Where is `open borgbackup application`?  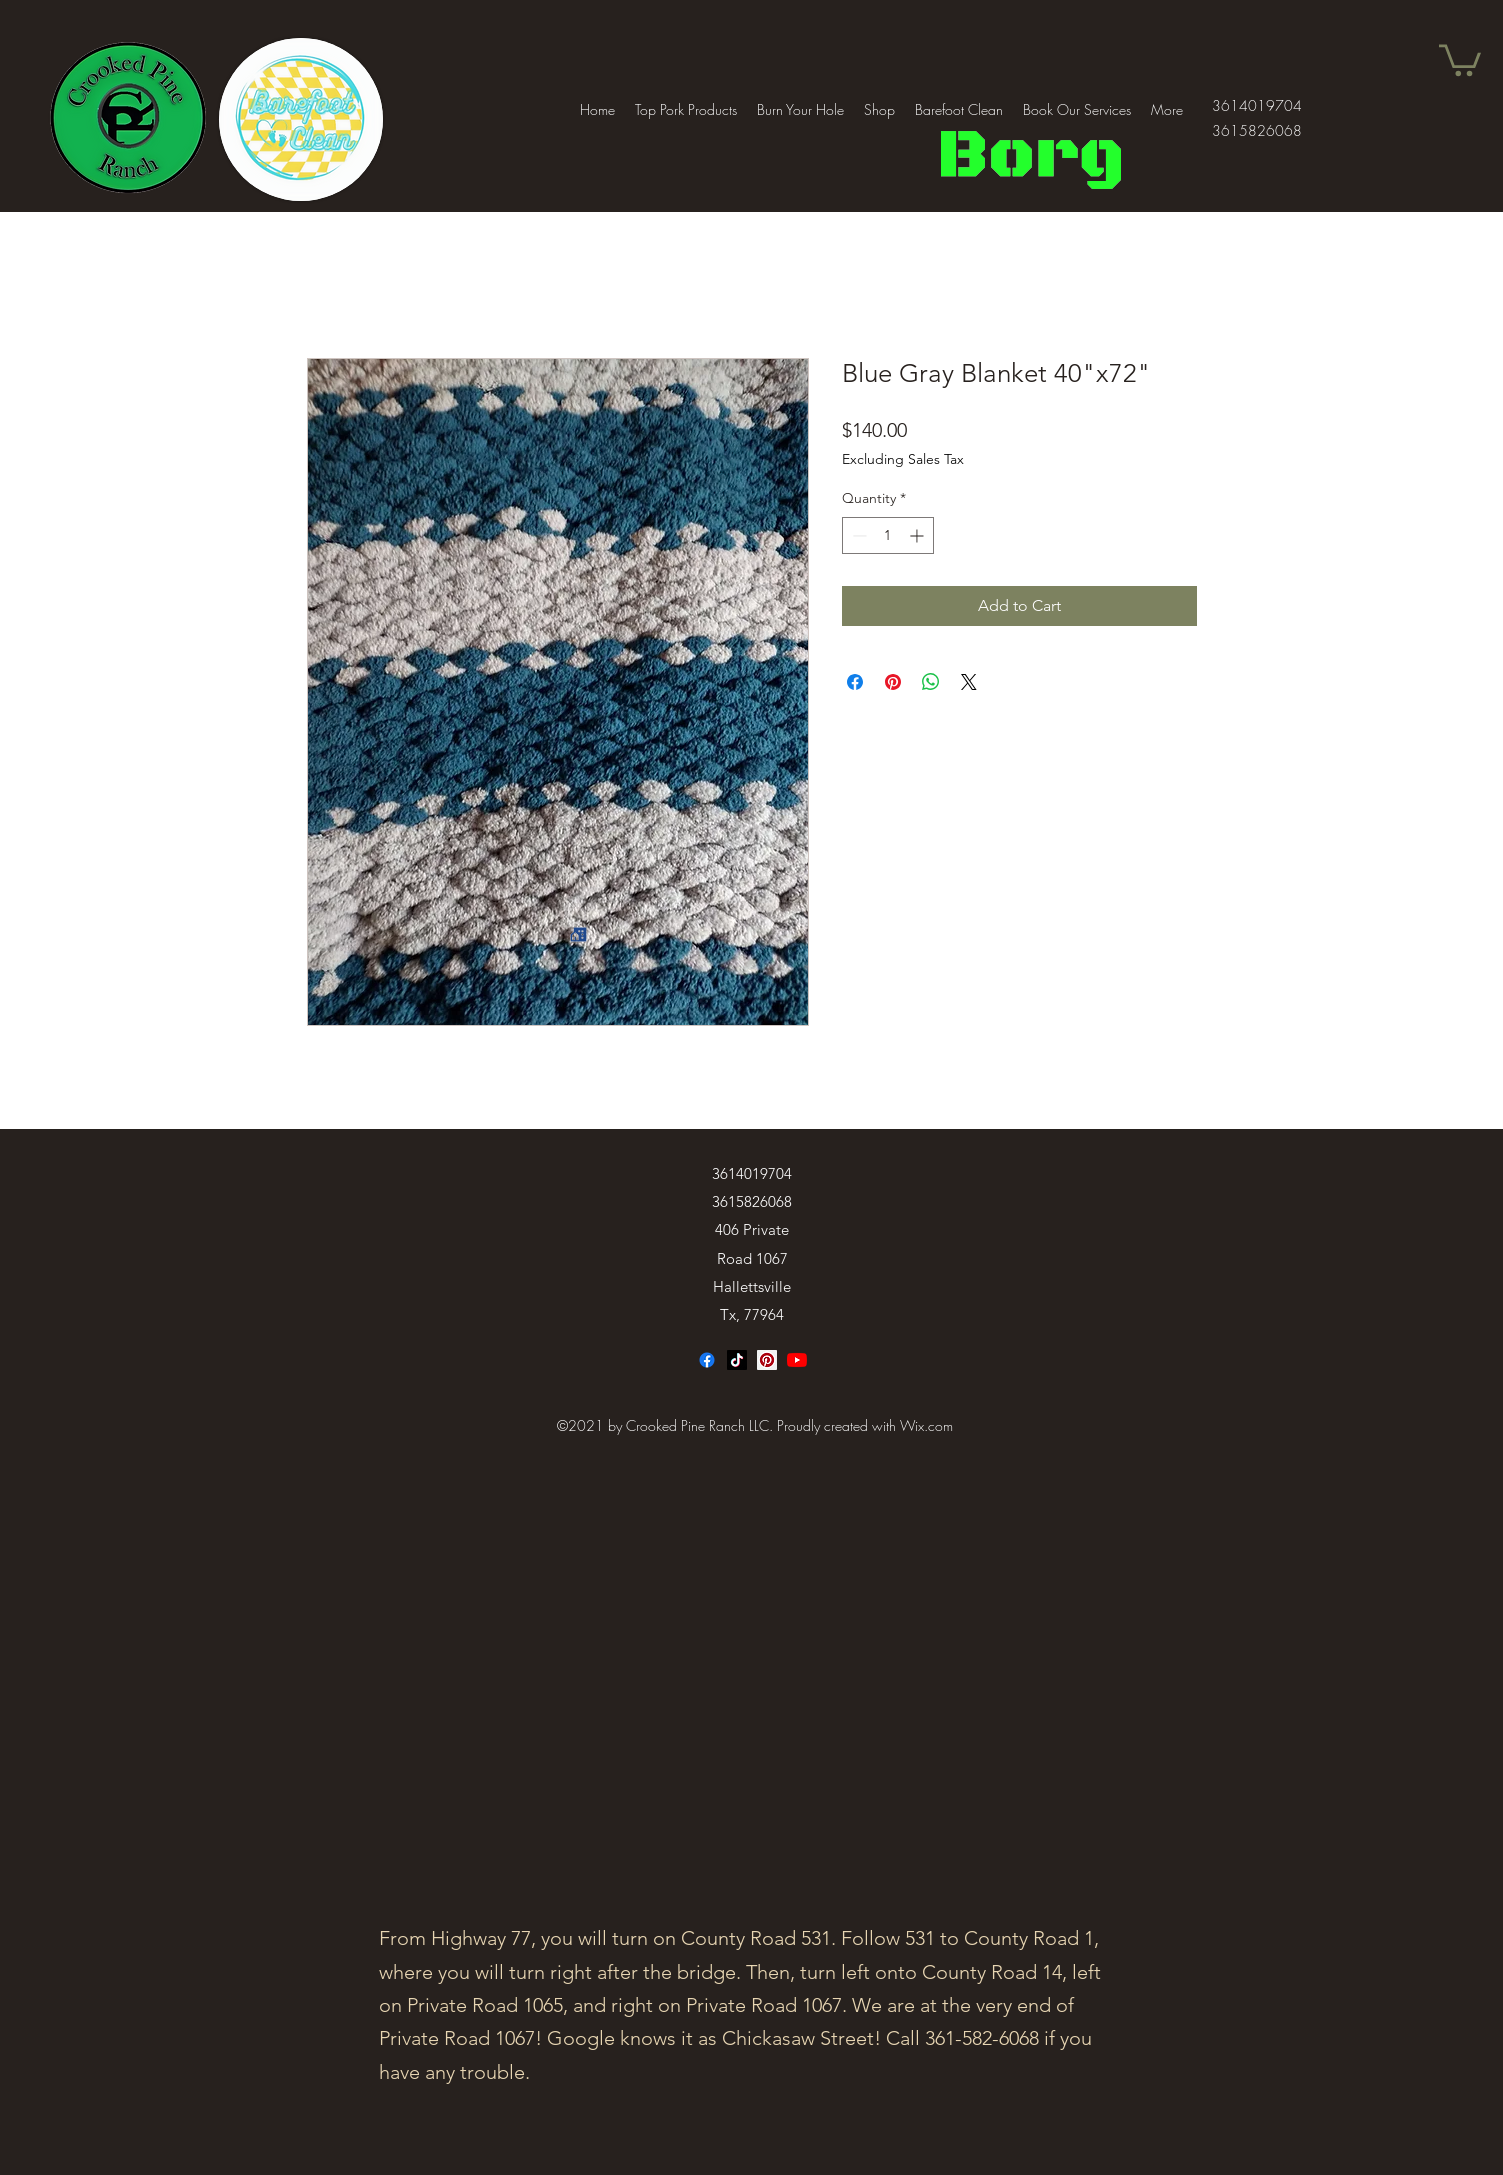 open borgbackup application is located at coordinates (1031, 160).